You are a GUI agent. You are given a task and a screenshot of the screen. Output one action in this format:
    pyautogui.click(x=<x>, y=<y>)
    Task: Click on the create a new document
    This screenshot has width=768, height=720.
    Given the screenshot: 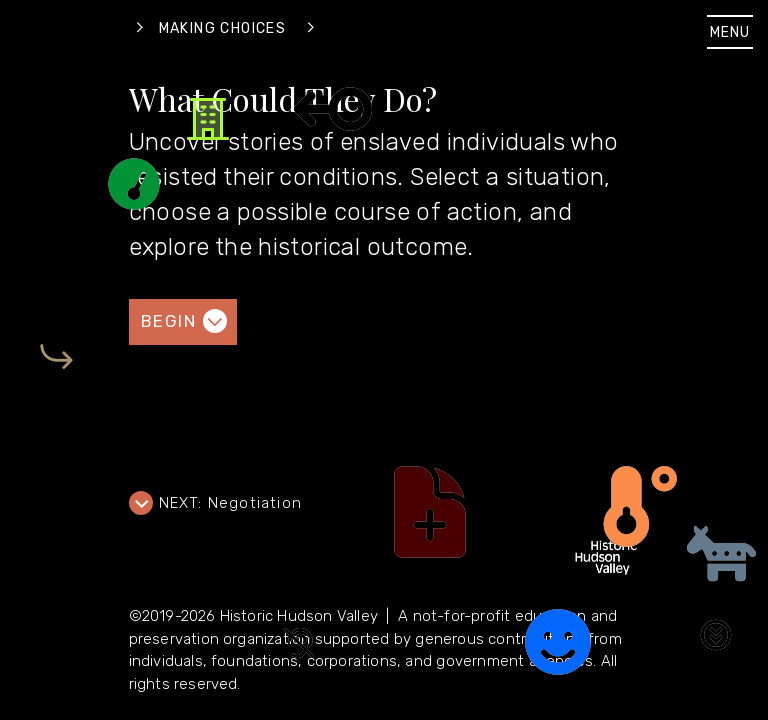 What is the action you would take?
    pyautogui.click(x=430, y=512)
    